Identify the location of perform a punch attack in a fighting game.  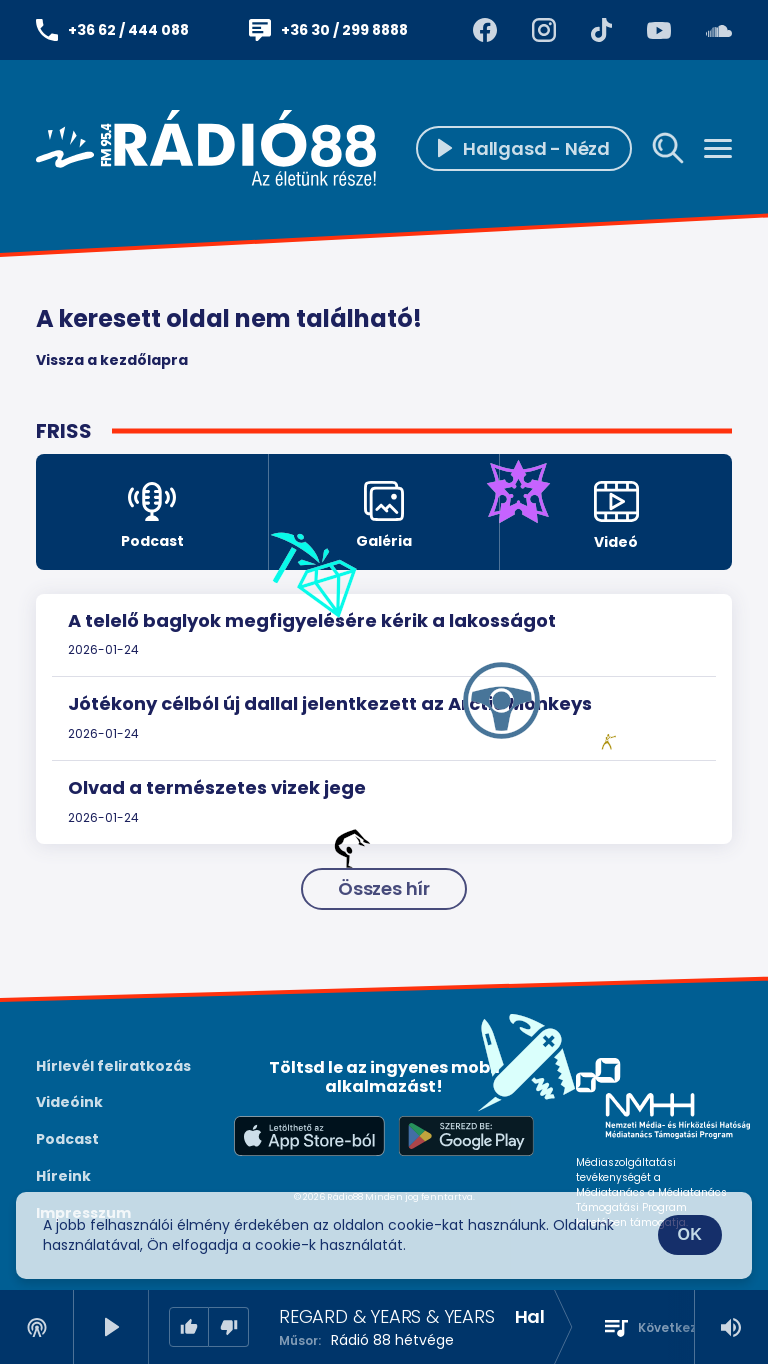
(609, 741).